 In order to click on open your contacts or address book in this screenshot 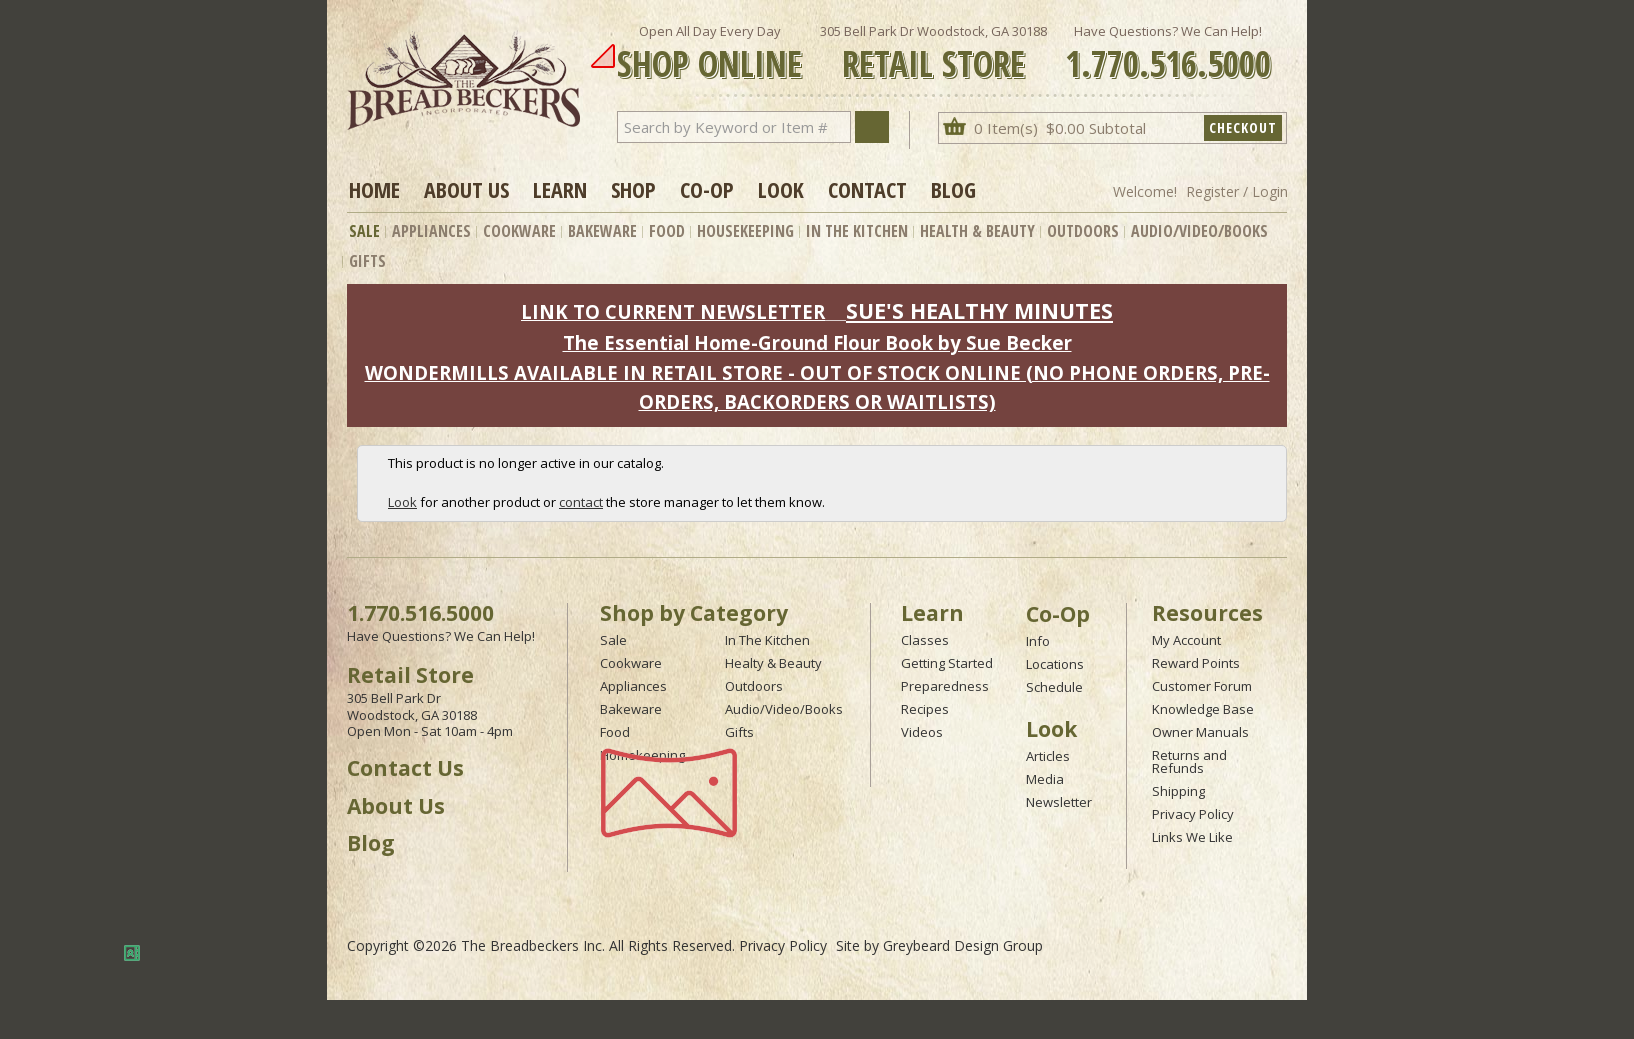, I will do `click(132, 953)`.